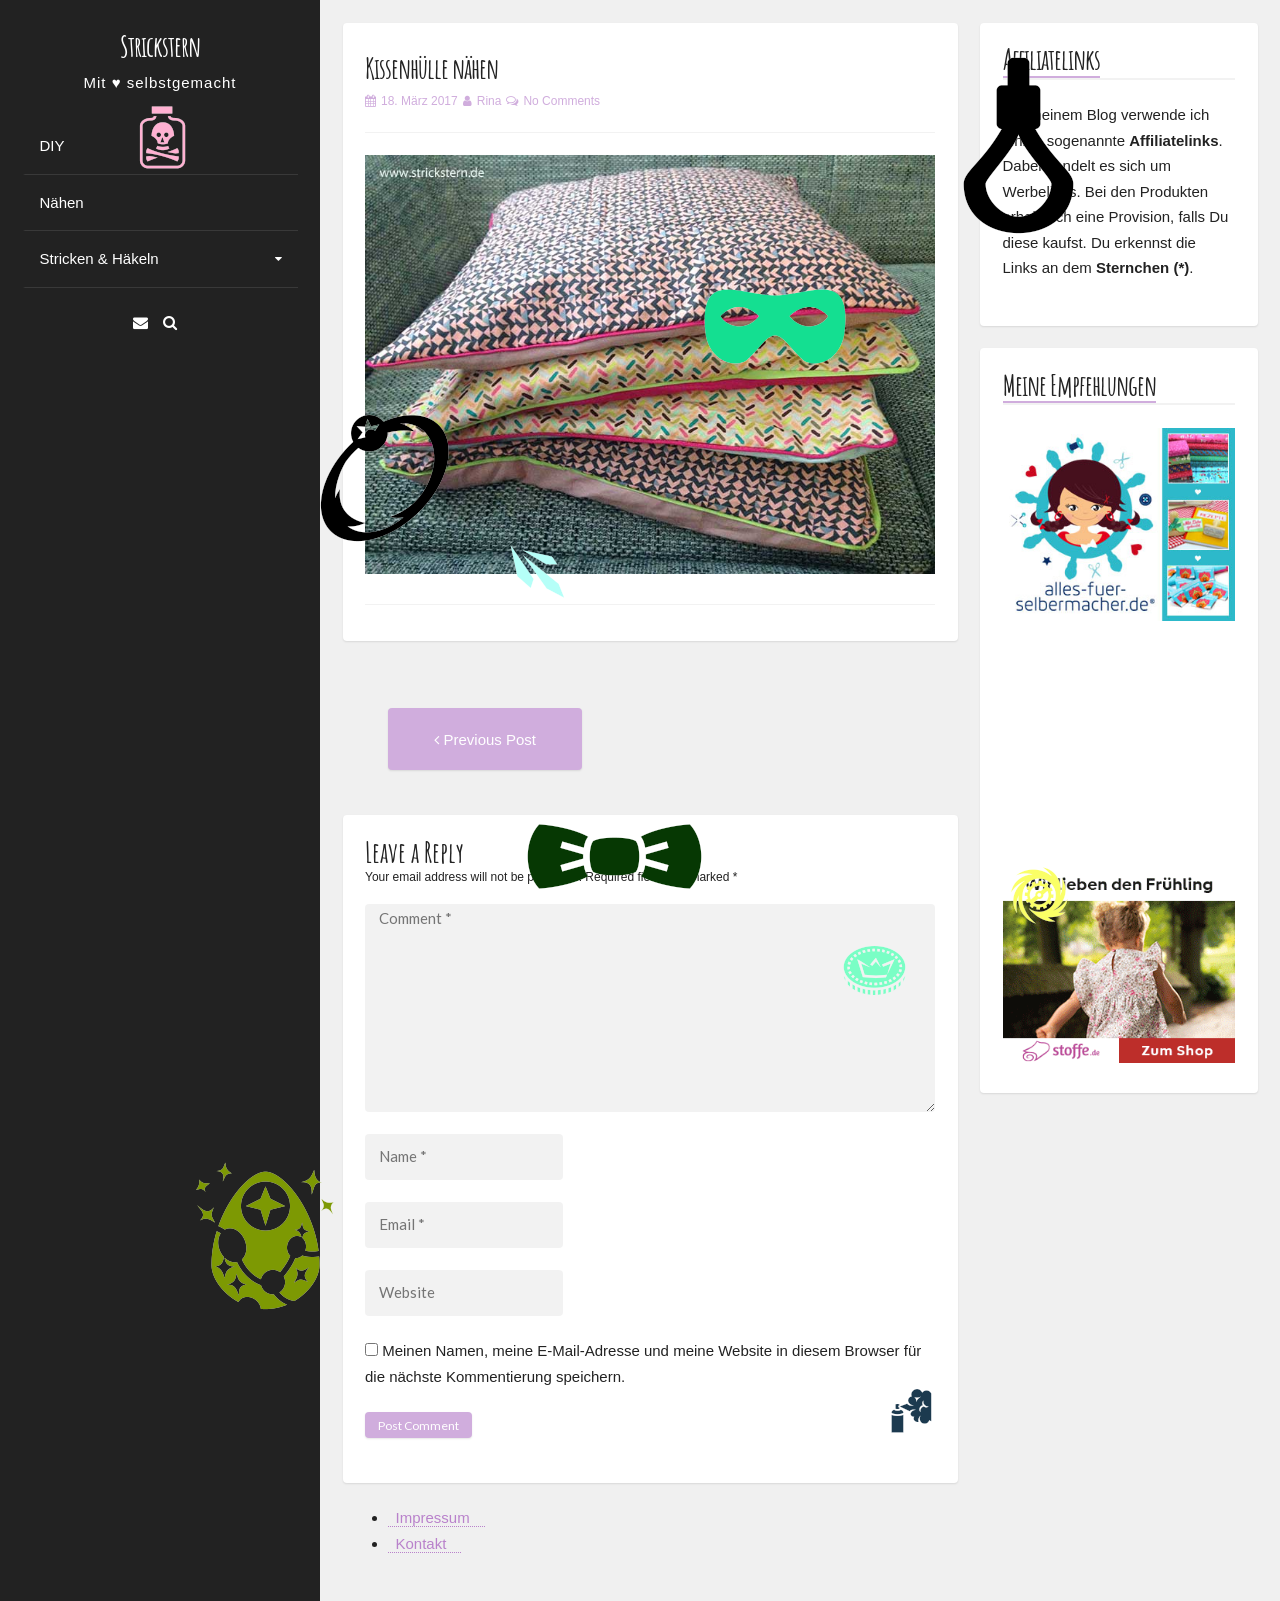  Describe the element at coordinates (265, 1235) in the screenshot. I see `a cosmic or celestial themed collectible item` at that location.